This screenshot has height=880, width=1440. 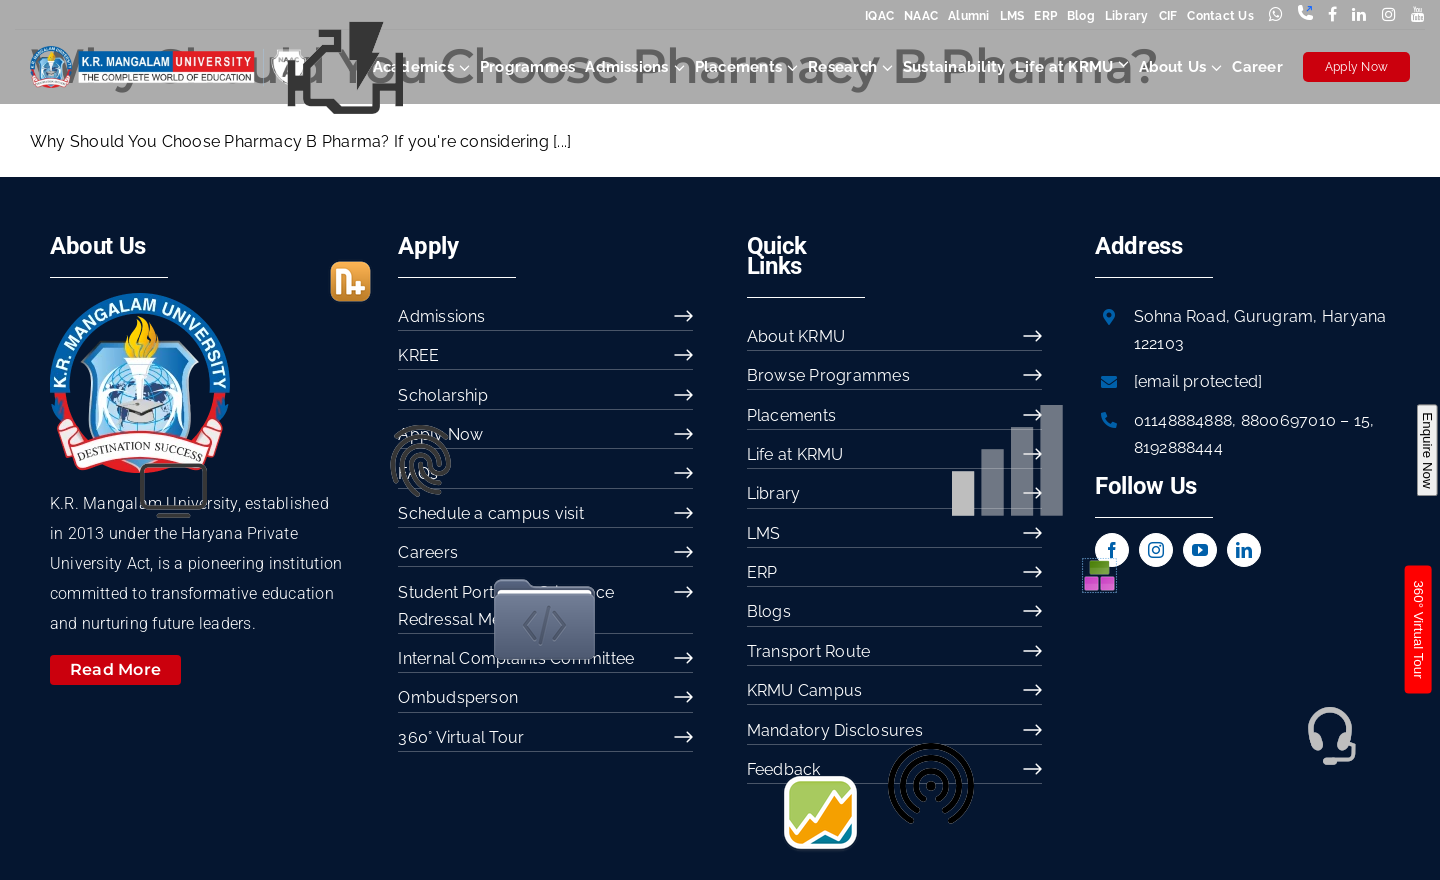 What do you see at coordinates (173, 488) in the screenshot?
I see `access display settings` at bounding box center [173, 488].